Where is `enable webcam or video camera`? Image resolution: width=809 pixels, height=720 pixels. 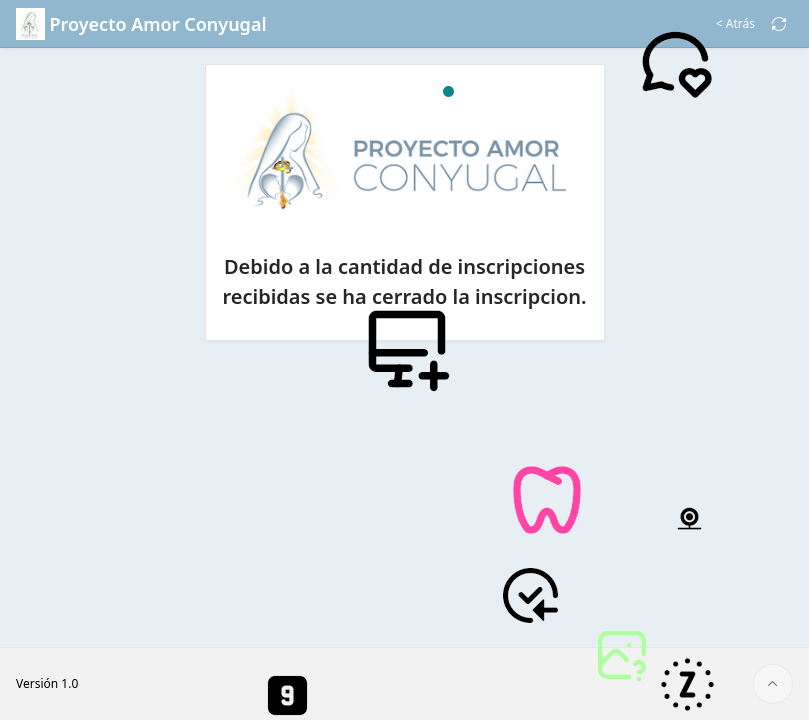 enable webcam or video camera is located at coordinates (689, 519).